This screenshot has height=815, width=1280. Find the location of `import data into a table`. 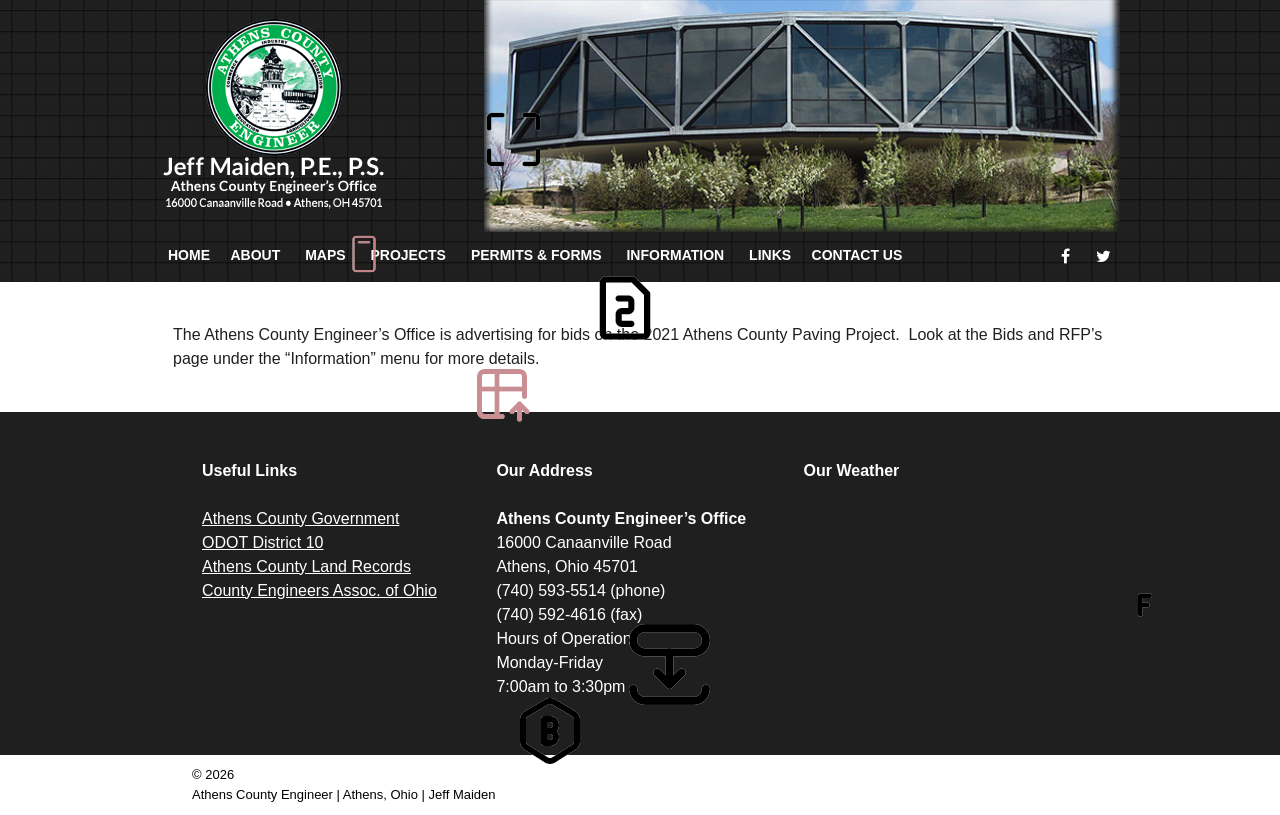

import data into a table is located at coordinates (502, 394).